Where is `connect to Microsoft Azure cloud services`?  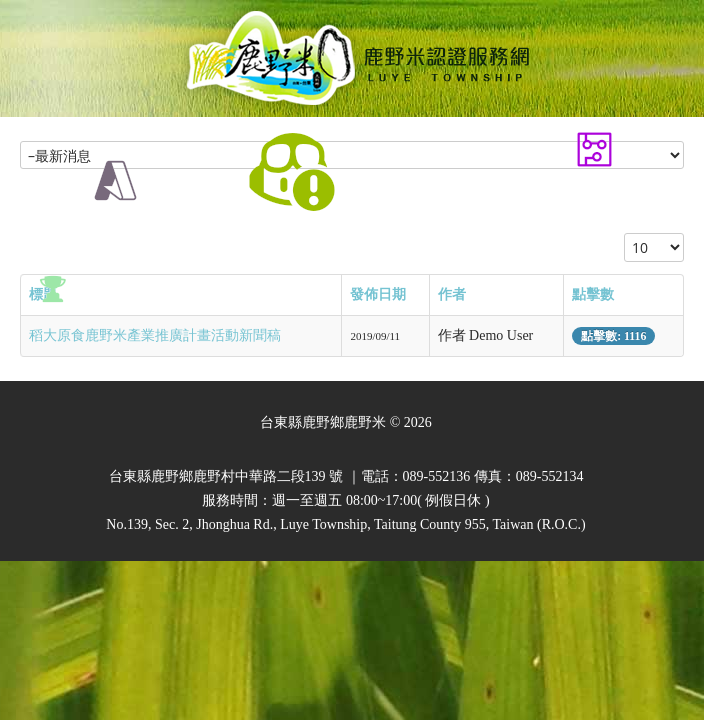 connect to Microsoft Azure cloud services is located at coordinates (115, 180).